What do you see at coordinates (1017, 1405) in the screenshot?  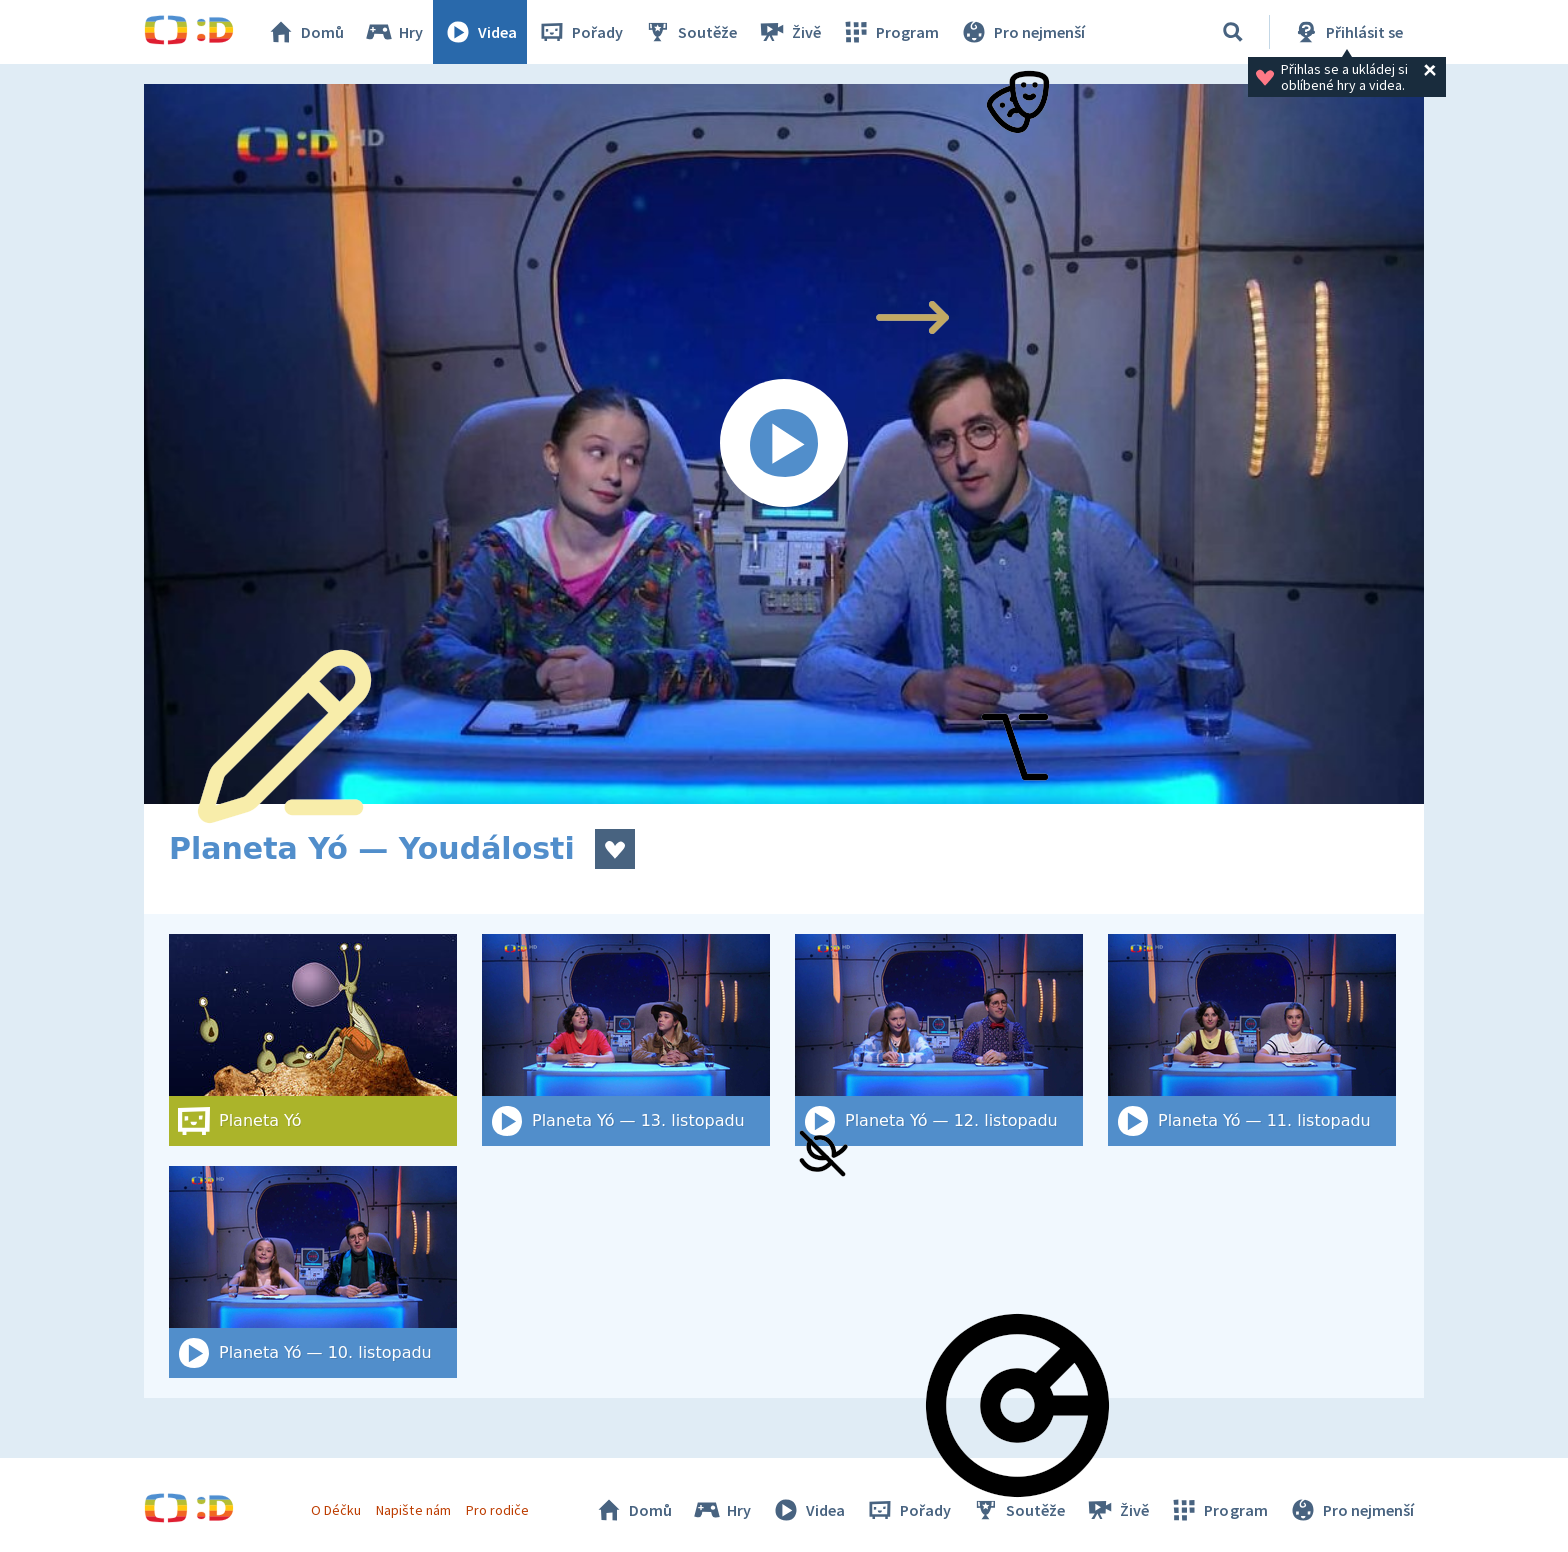 I see `play or access music library` at bounding box center [1017, 1405].